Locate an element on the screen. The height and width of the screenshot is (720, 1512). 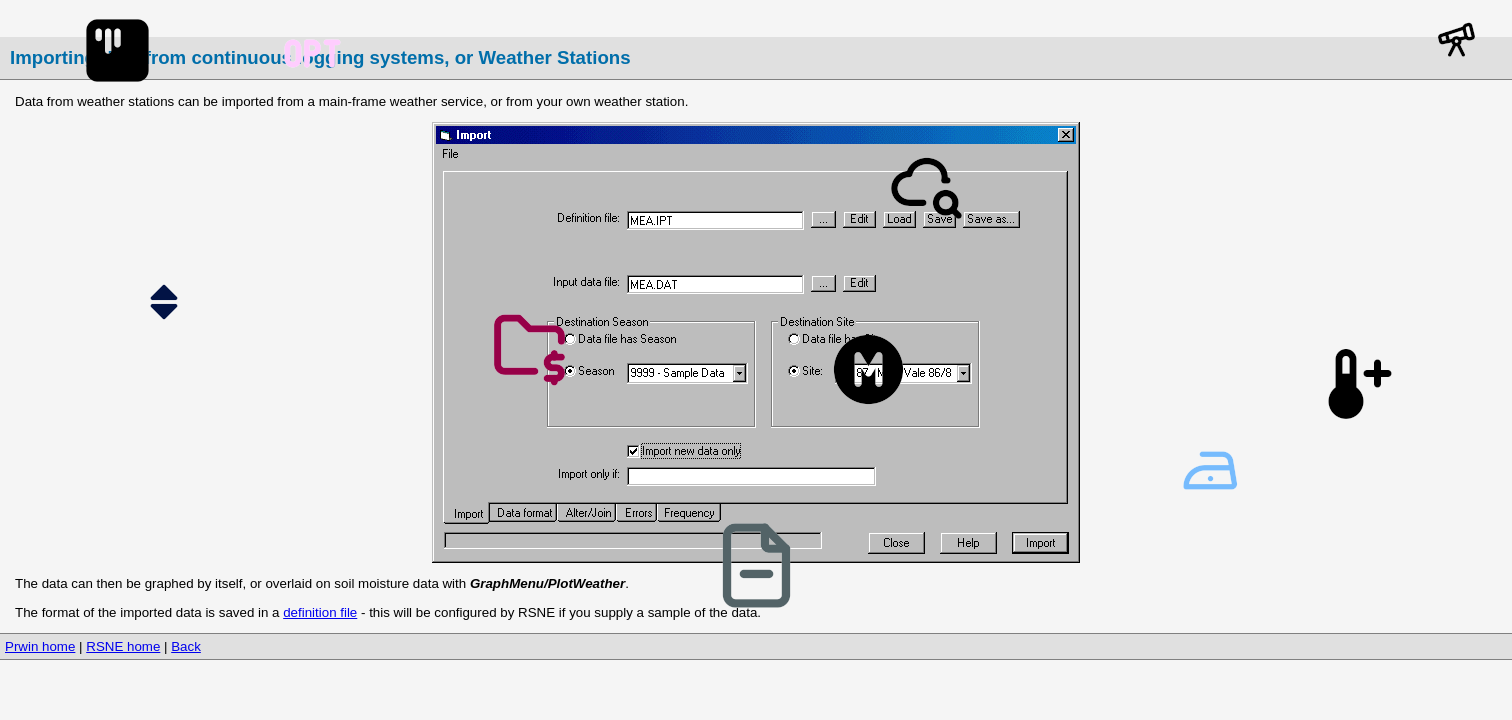
align content to the top-left corner is located at coordinates (117, 50).